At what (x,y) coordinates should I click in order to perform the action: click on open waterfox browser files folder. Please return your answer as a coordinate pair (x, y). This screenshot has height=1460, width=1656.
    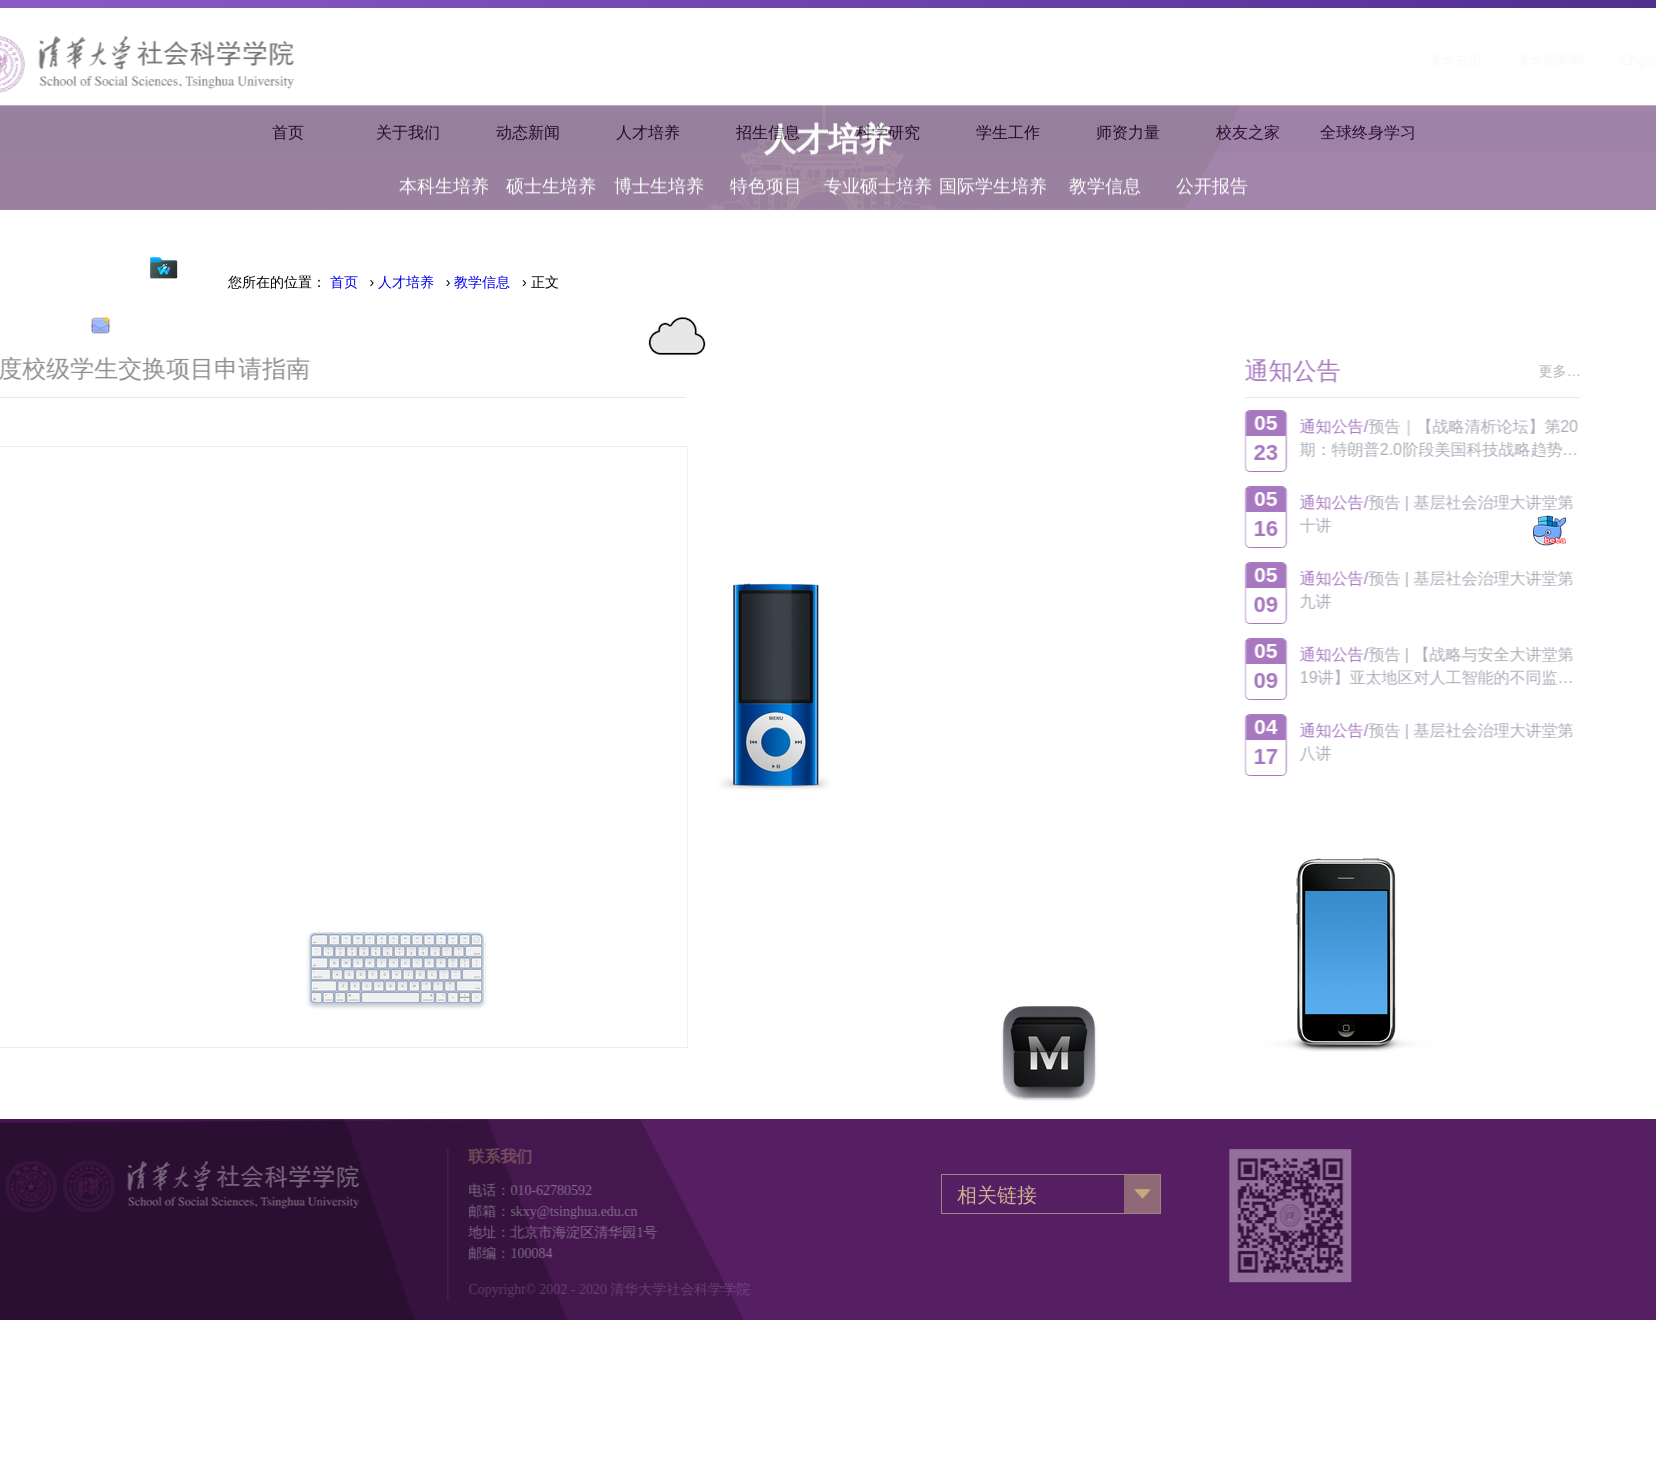
    Looking at the image, I should click on (163, 268).